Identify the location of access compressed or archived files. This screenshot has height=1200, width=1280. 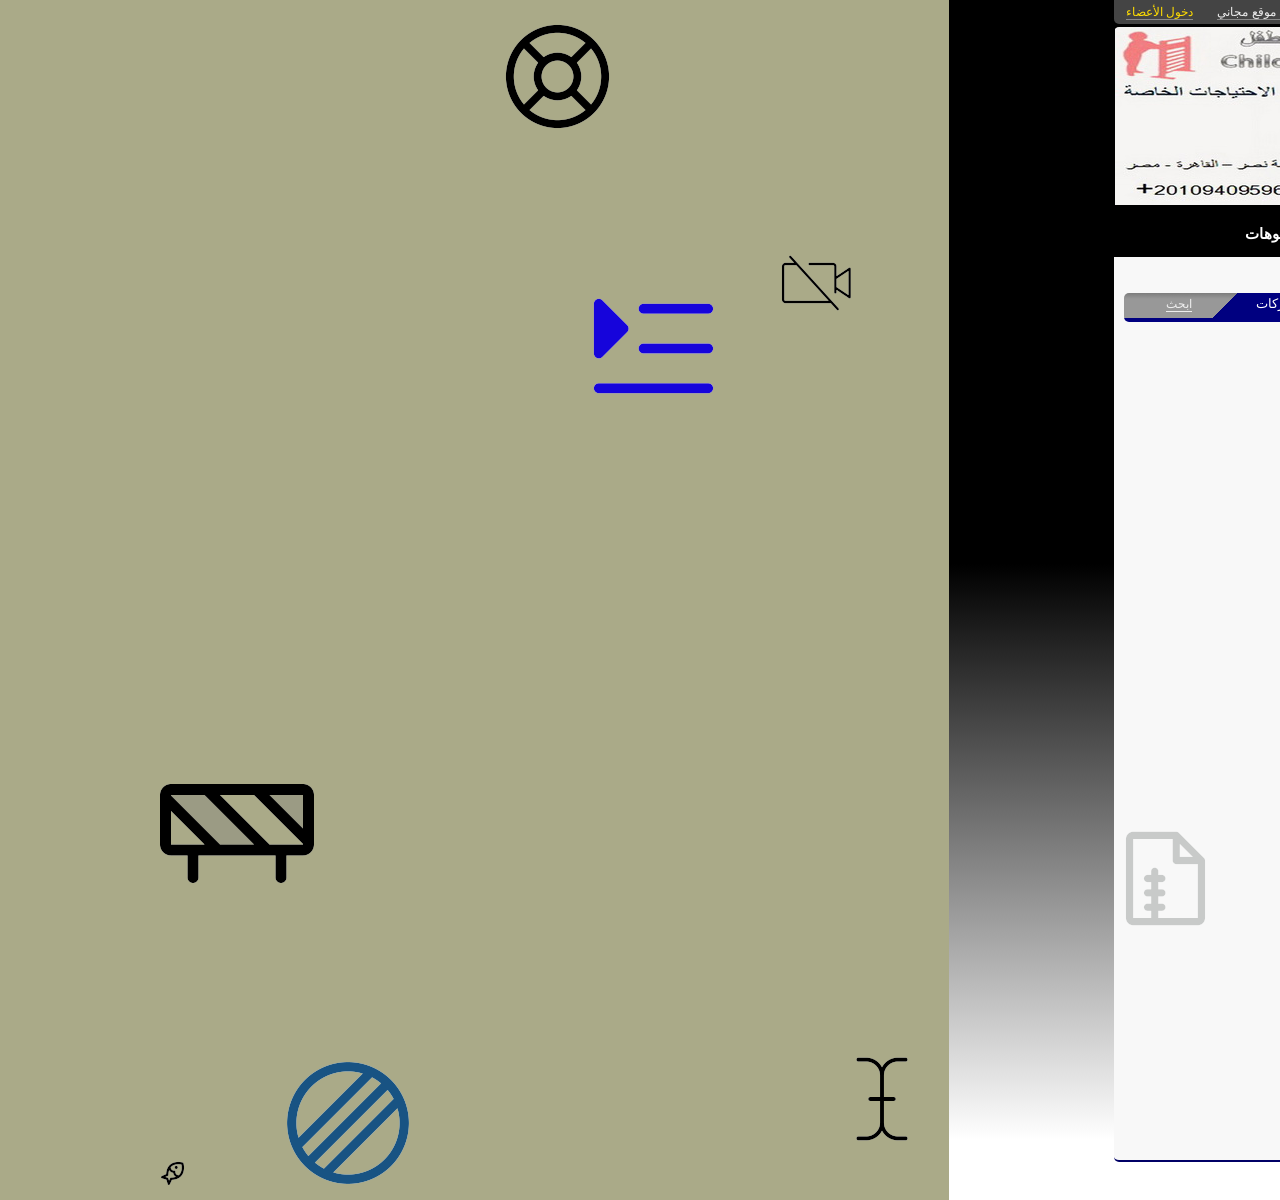
(1165, 878).